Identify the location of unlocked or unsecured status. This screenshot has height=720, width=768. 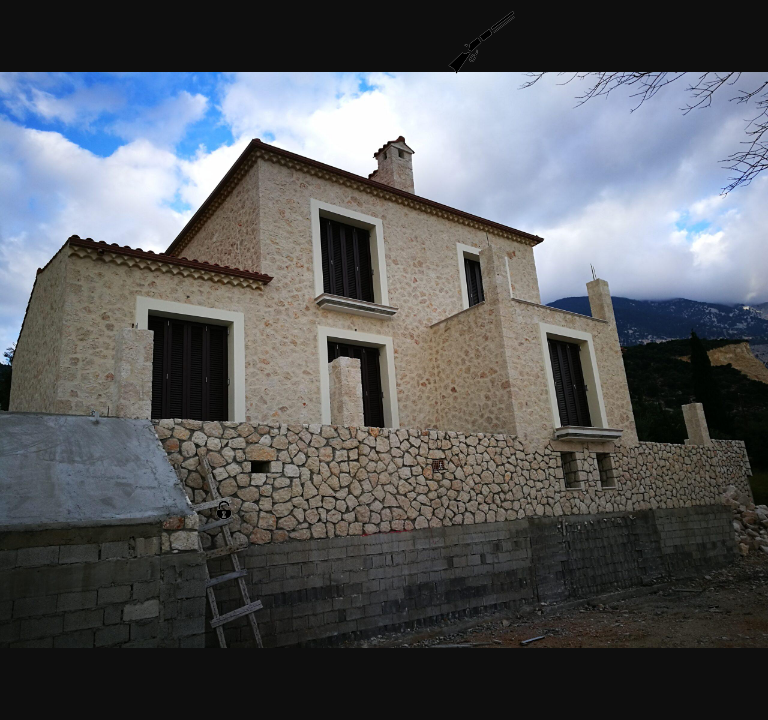
(224, 510).